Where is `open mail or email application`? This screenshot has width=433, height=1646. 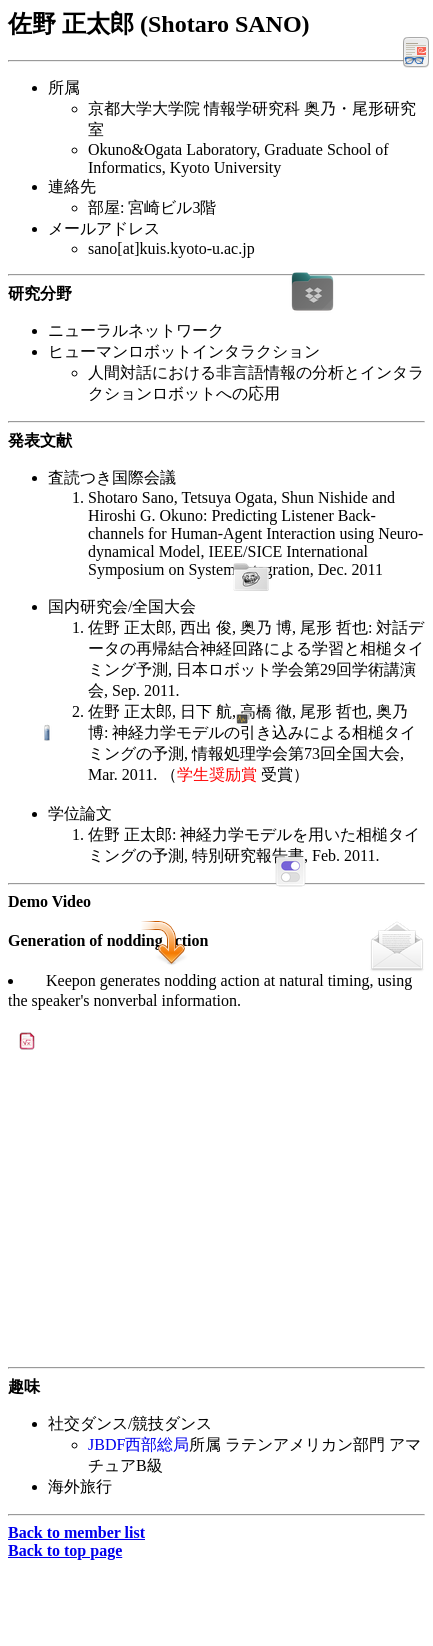
open mail or email application is located at coordinates (397, 947).